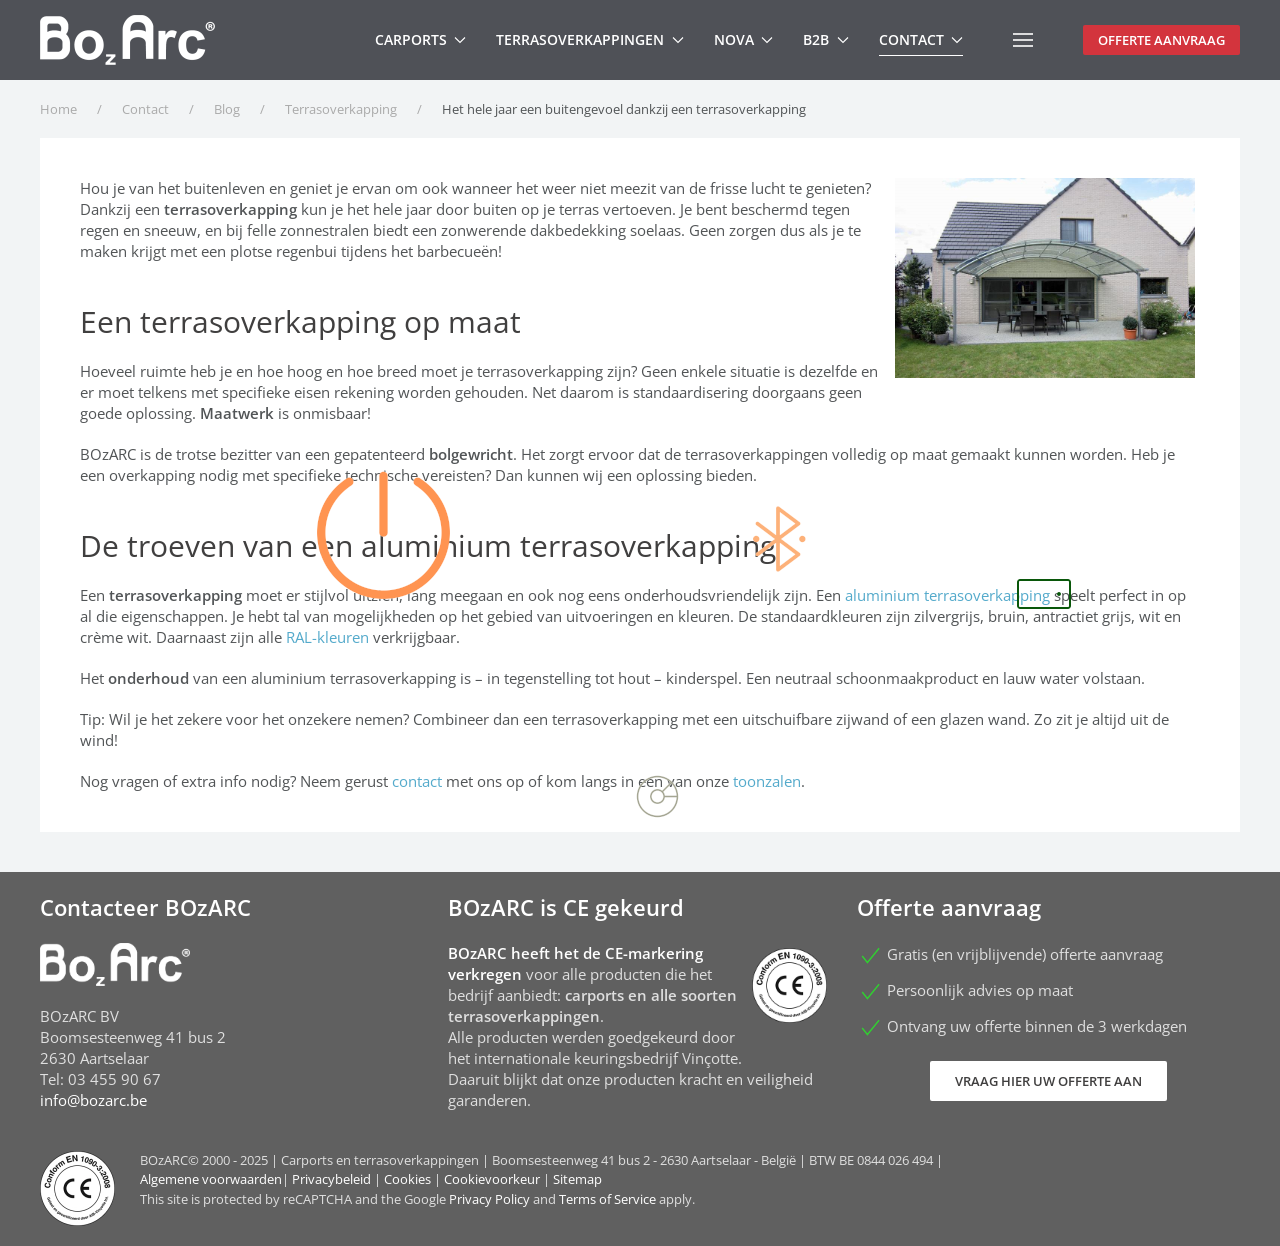  Describe the element at coordinates (657, 796) in the screenshot. I see `play or access media disc content` at that location.